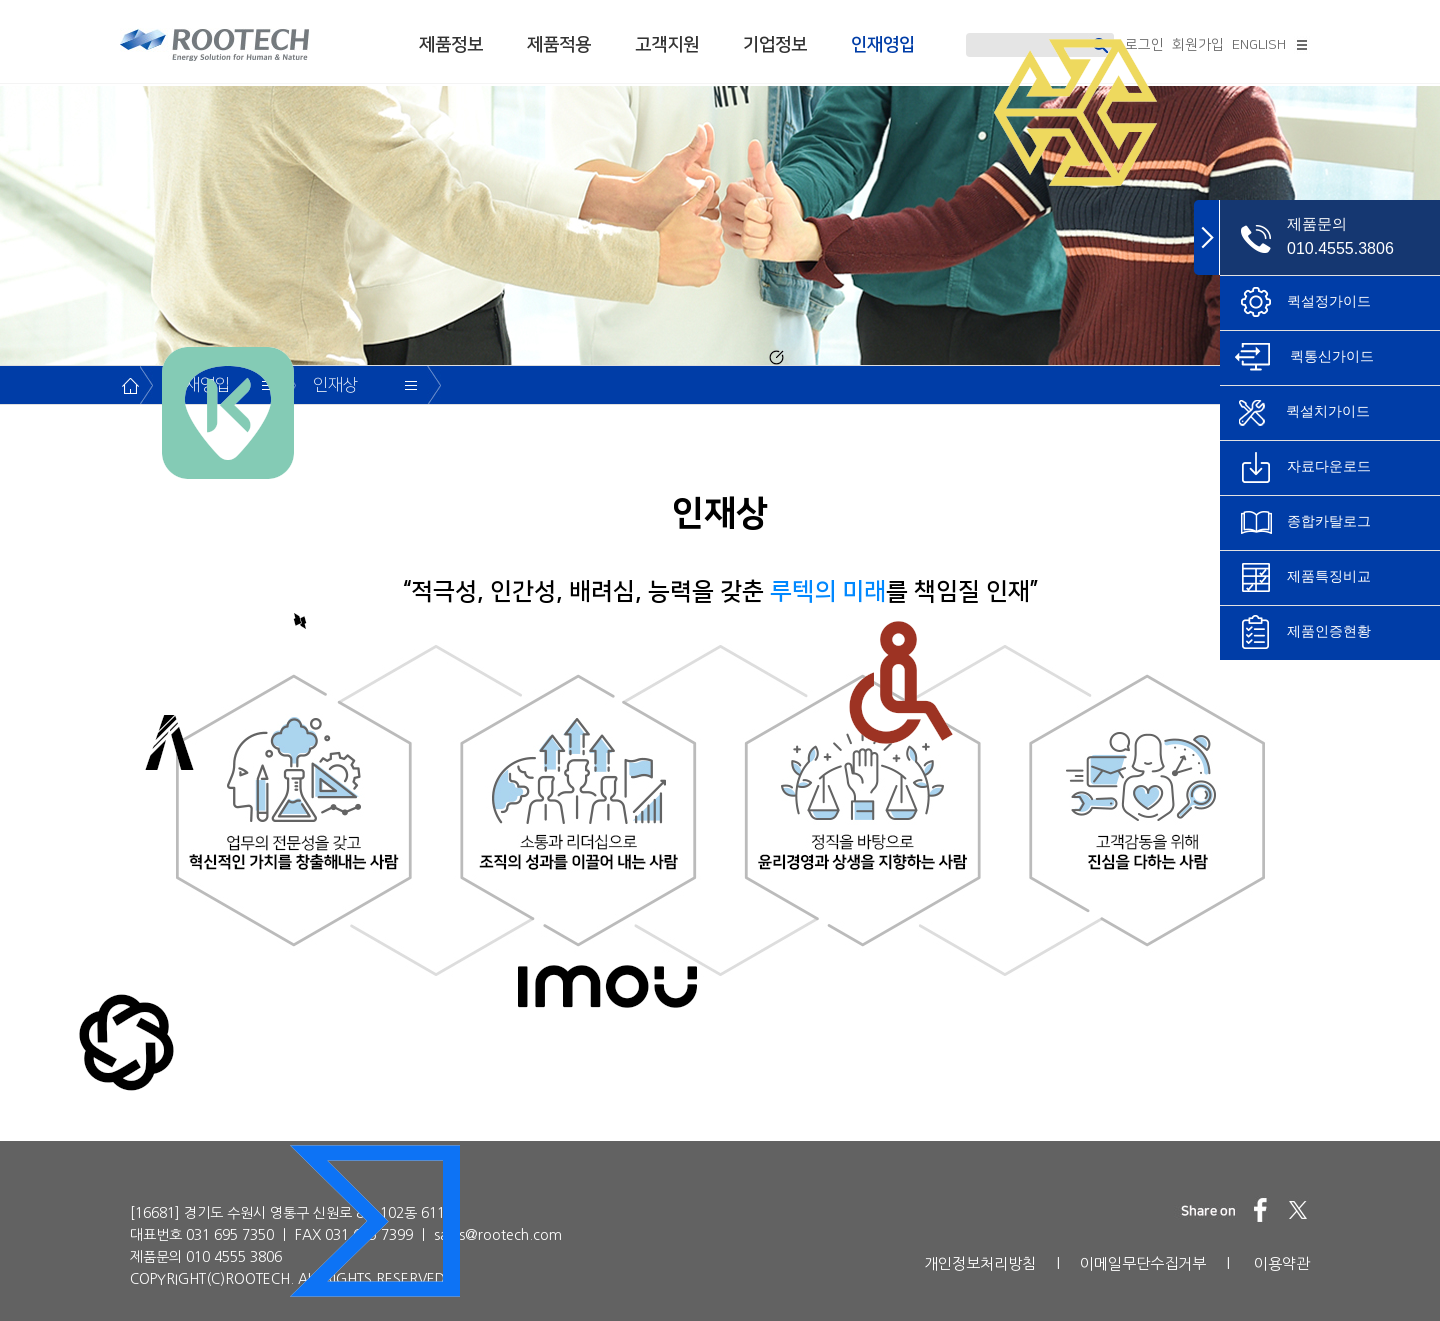 Image resolution: width=1440 pixels, height=1321 pixels. What do you see at coordinates (169, 742) in the screenshot?
I see `open FiveM game modification client` at bounding box center [169, 742].